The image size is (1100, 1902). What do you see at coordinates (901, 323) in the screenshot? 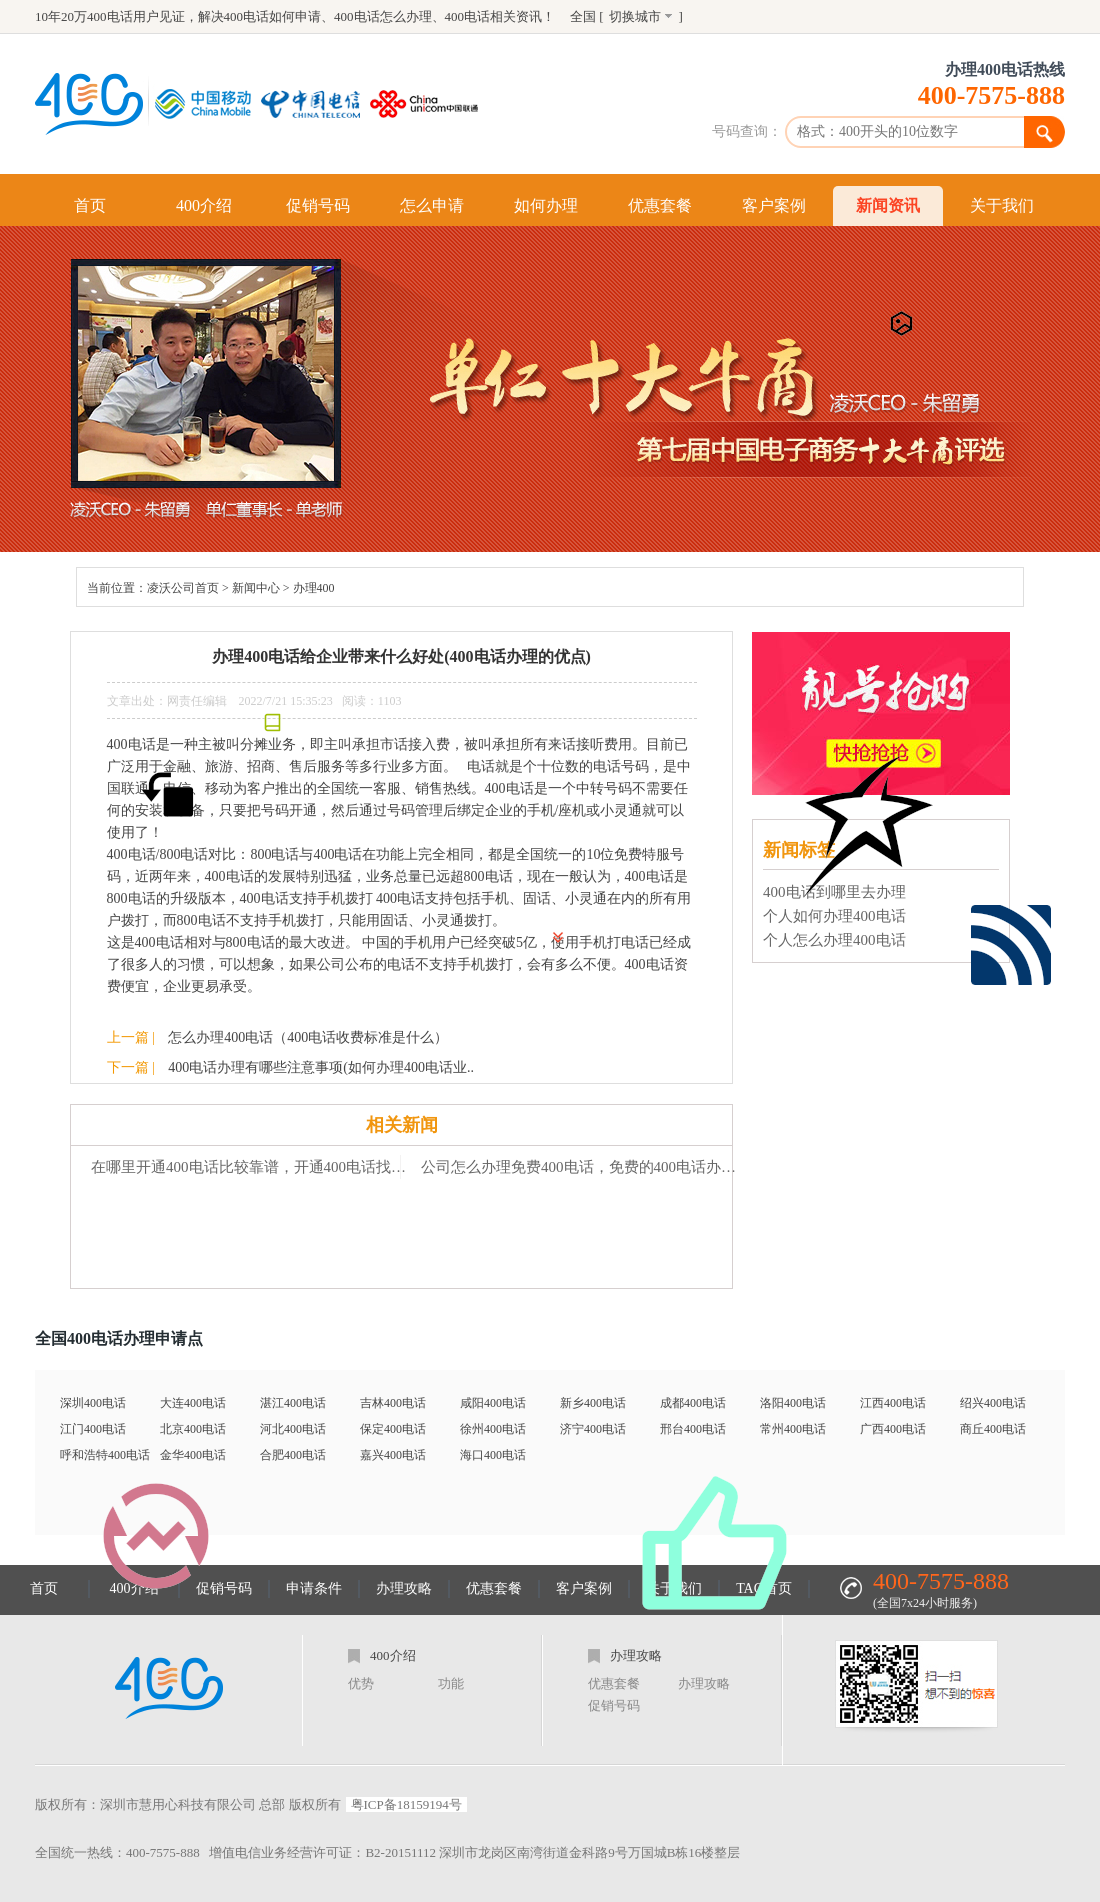
I see `view NFT collection or digital assets` at bounding box center [901, 323].